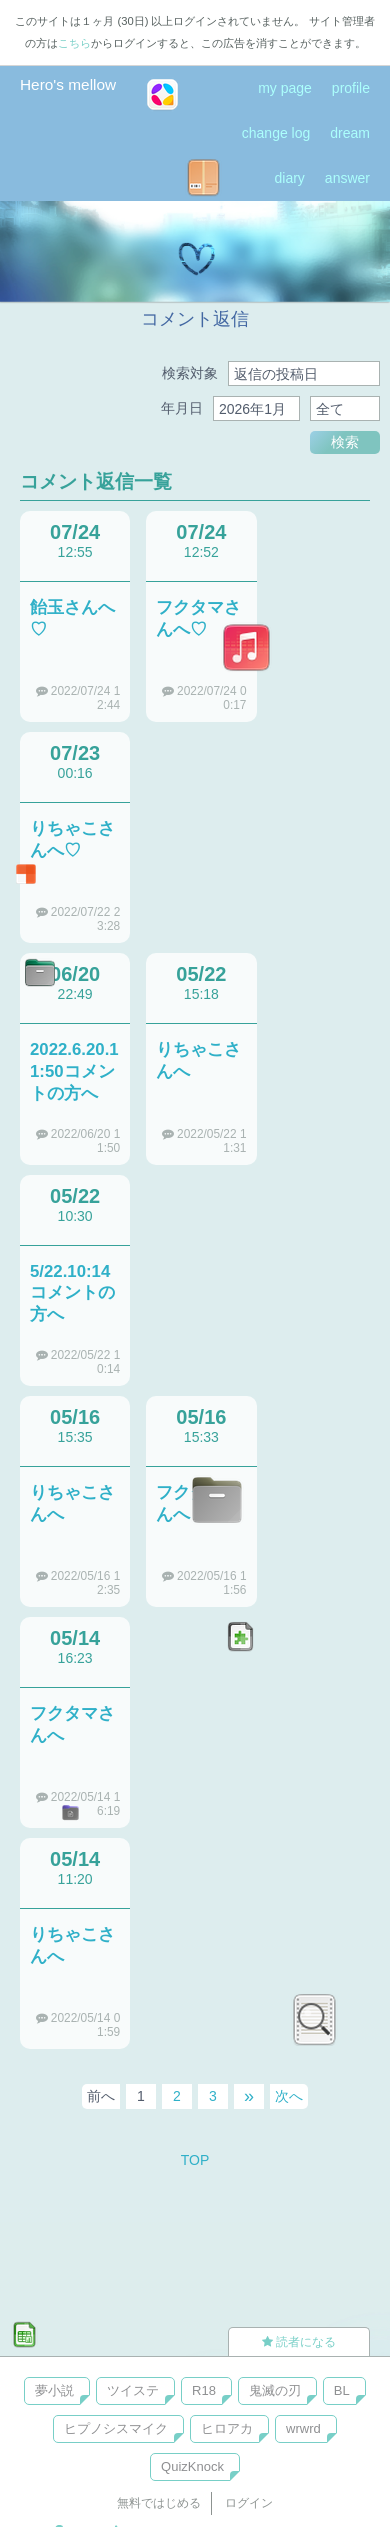 The image size is (390, 2527). Describe the element at coordinates (26, 874) in the screenshot. I see `switch to the bottom-left workspace` at that location.